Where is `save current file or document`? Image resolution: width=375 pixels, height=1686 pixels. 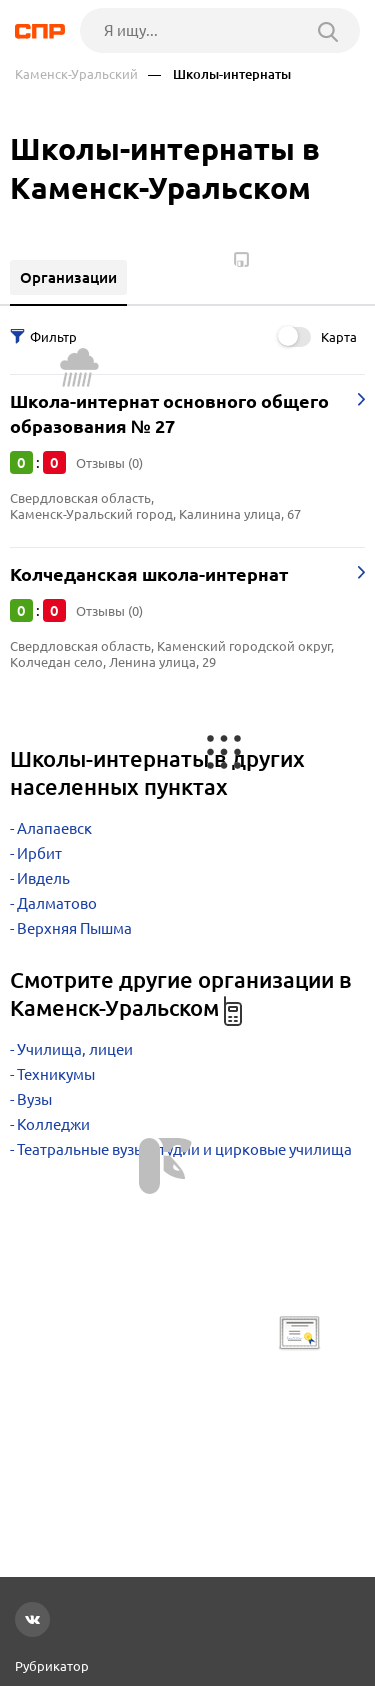 save current file or document is located at coordinates (241, 259).